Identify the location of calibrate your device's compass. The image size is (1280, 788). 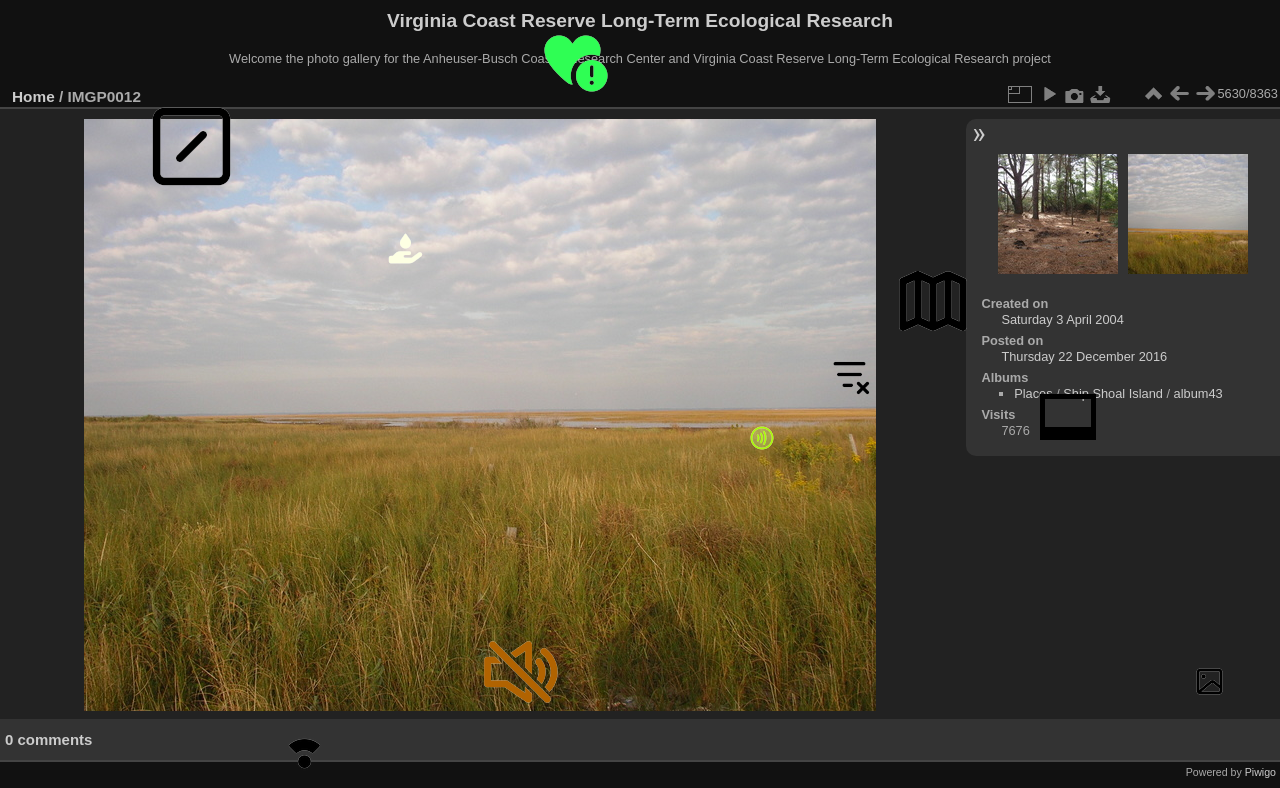
(304, 753).